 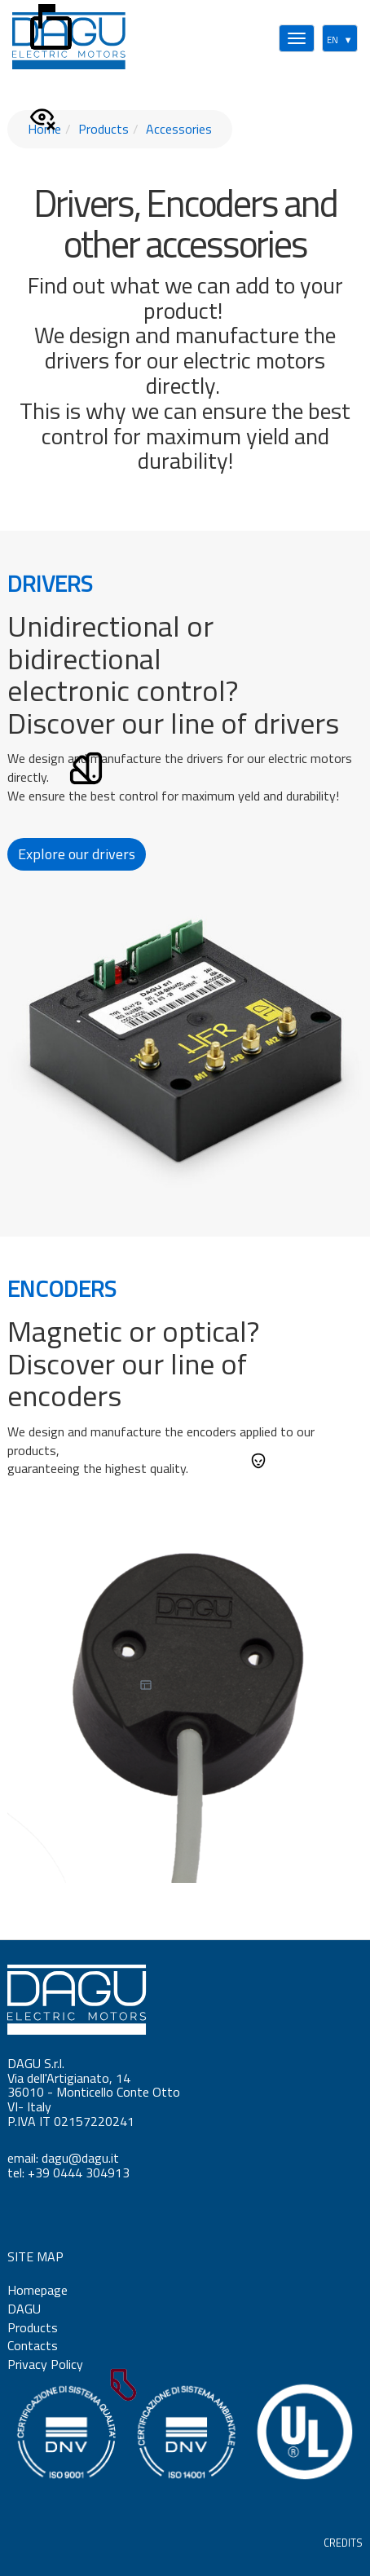 I want to click on hide from view, so click(x=42, y=117).